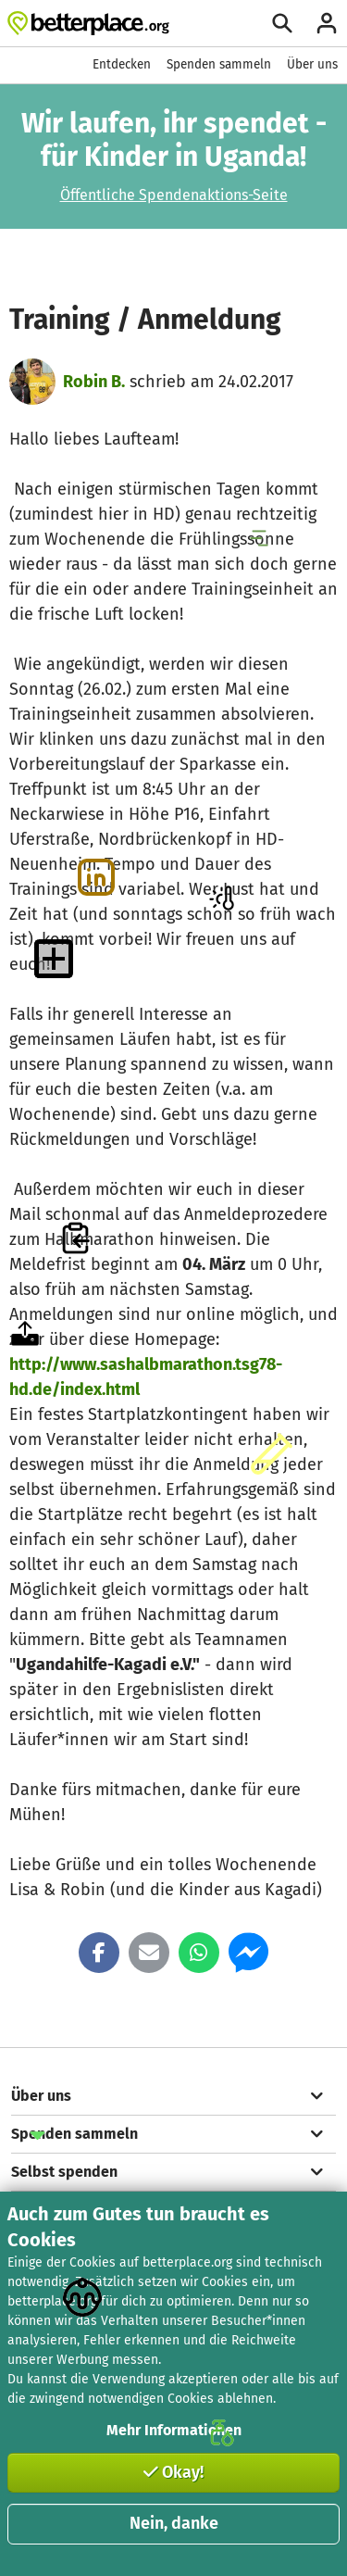 The image size is (347, 2576). Describe the element at coordinates (54, 959) in the screenshot. I see `add a new item or content` at that location.